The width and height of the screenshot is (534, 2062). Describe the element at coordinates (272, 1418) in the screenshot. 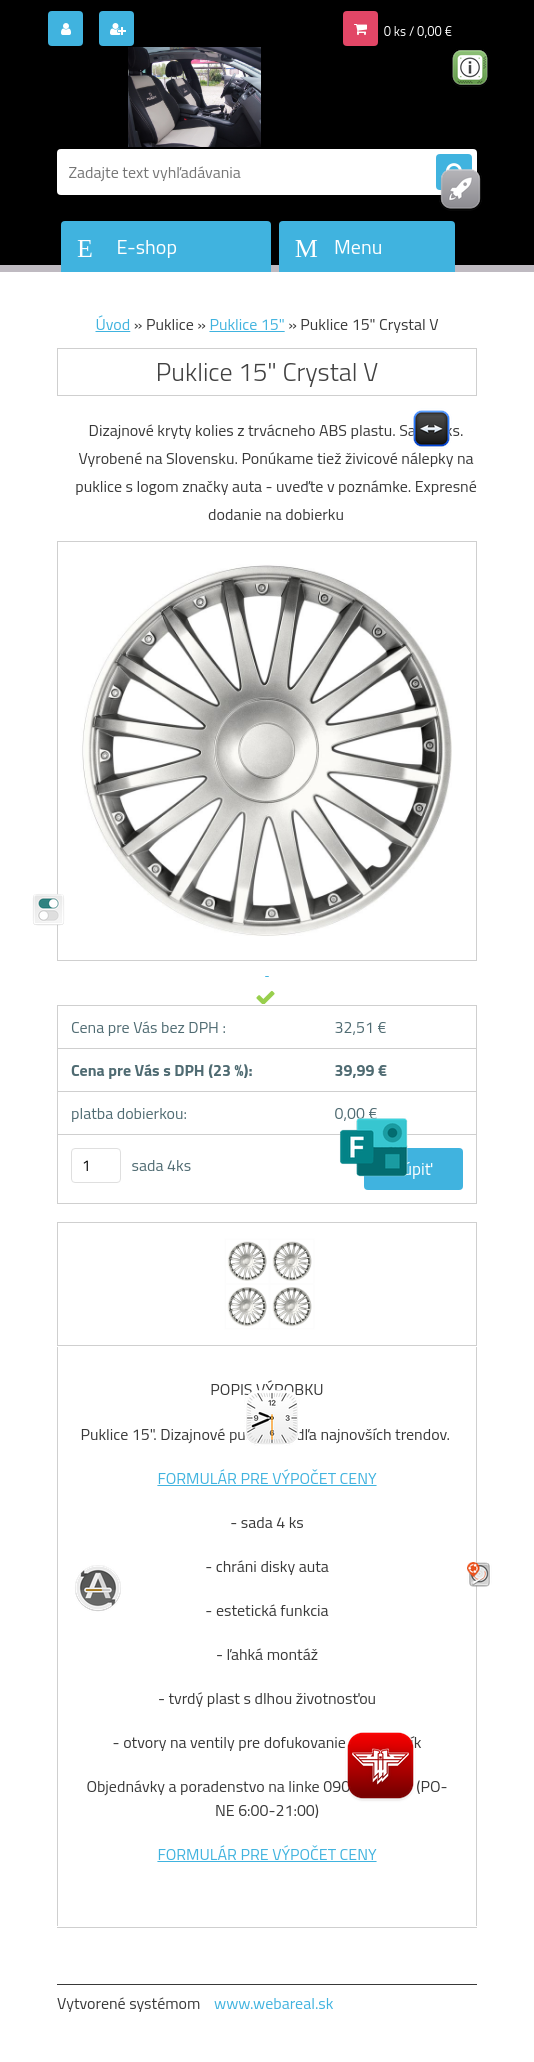

I see `open the clock app` at that location.